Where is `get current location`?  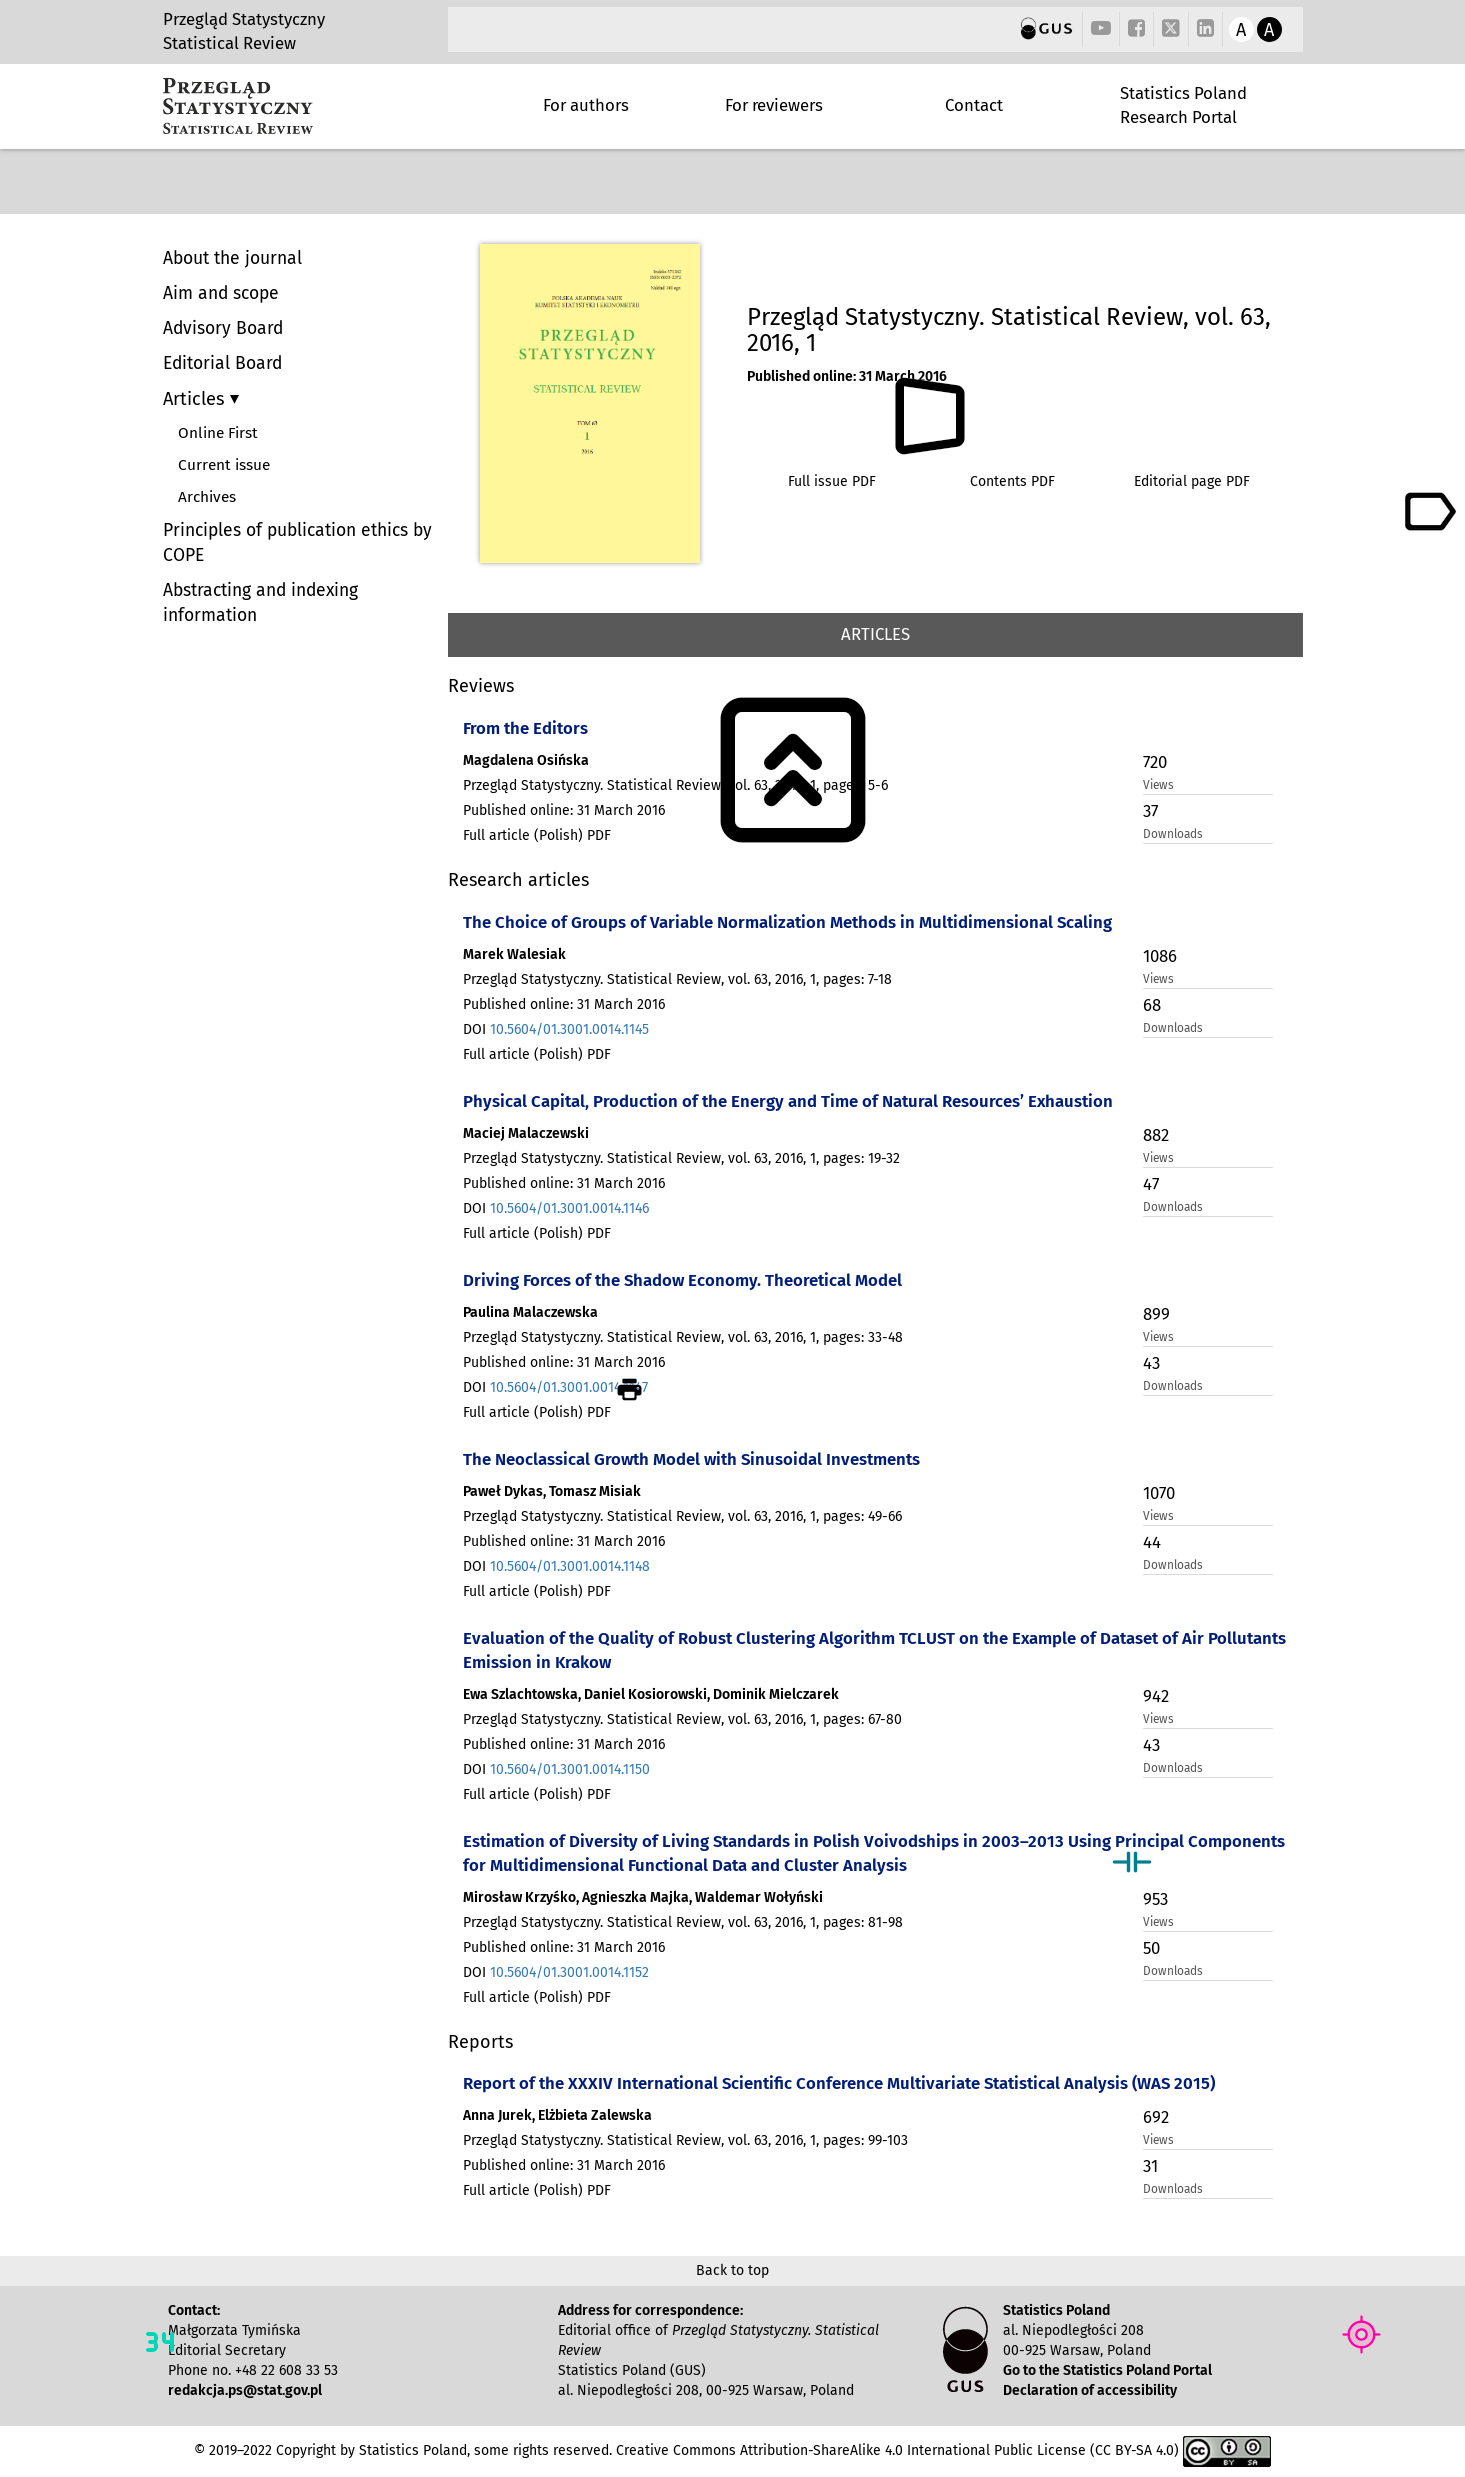
get current location is located at coordinates (1361, 2334).